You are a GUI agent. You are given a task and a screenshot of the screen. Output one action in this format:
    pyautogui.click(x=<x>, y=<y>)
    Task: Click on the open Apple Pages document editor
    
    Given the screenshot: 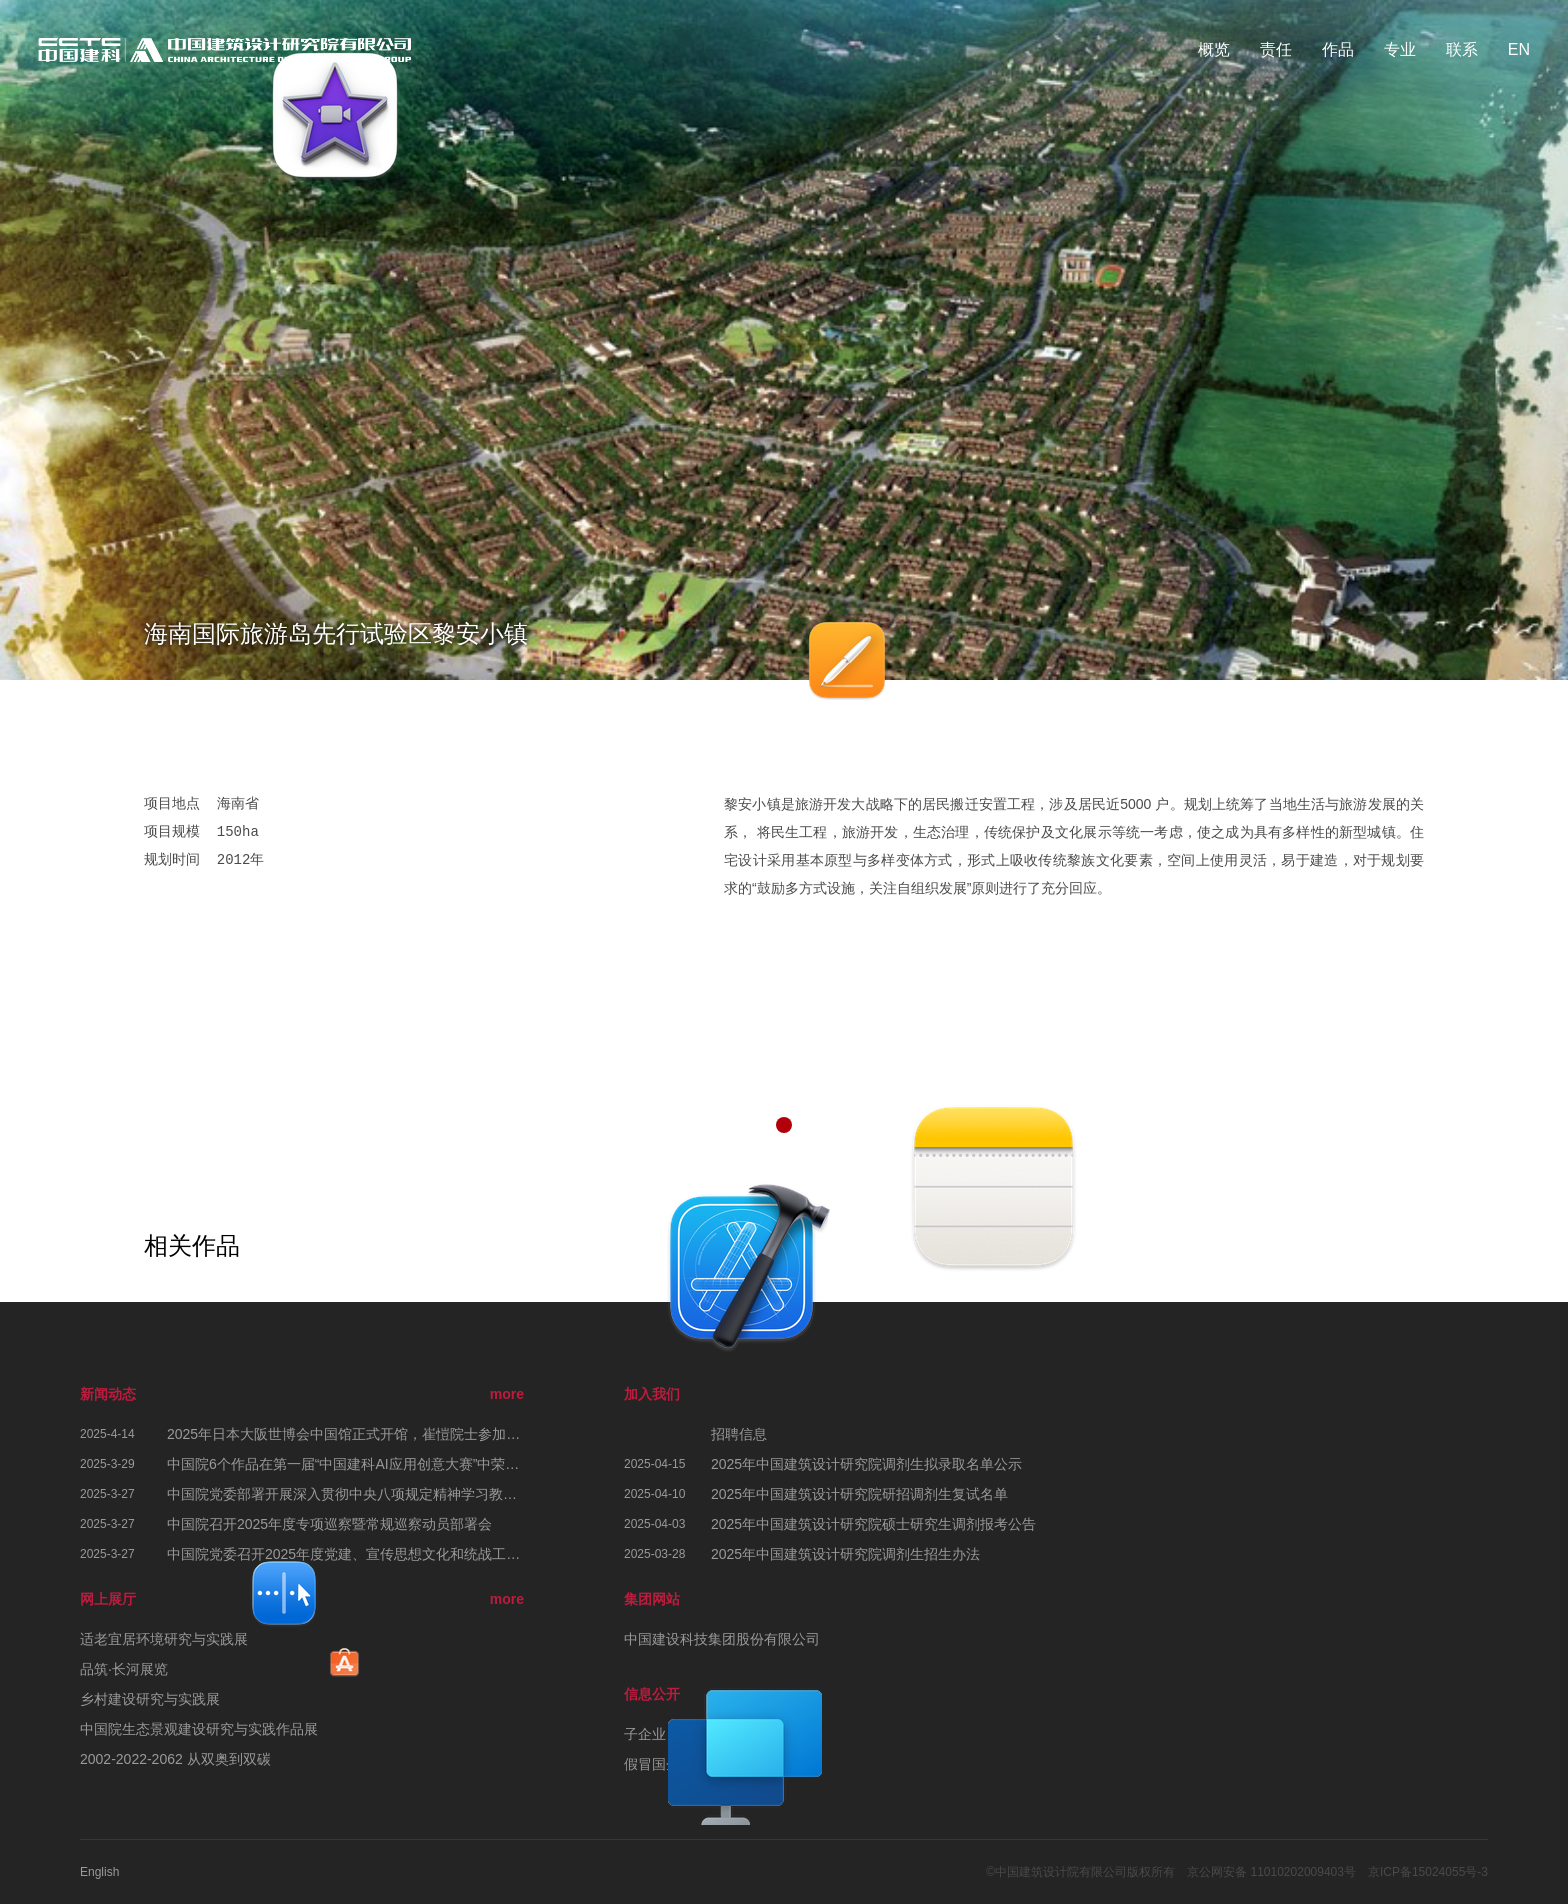 What is the action you would take?
    pyautogui.click(x=847, y=660)
    